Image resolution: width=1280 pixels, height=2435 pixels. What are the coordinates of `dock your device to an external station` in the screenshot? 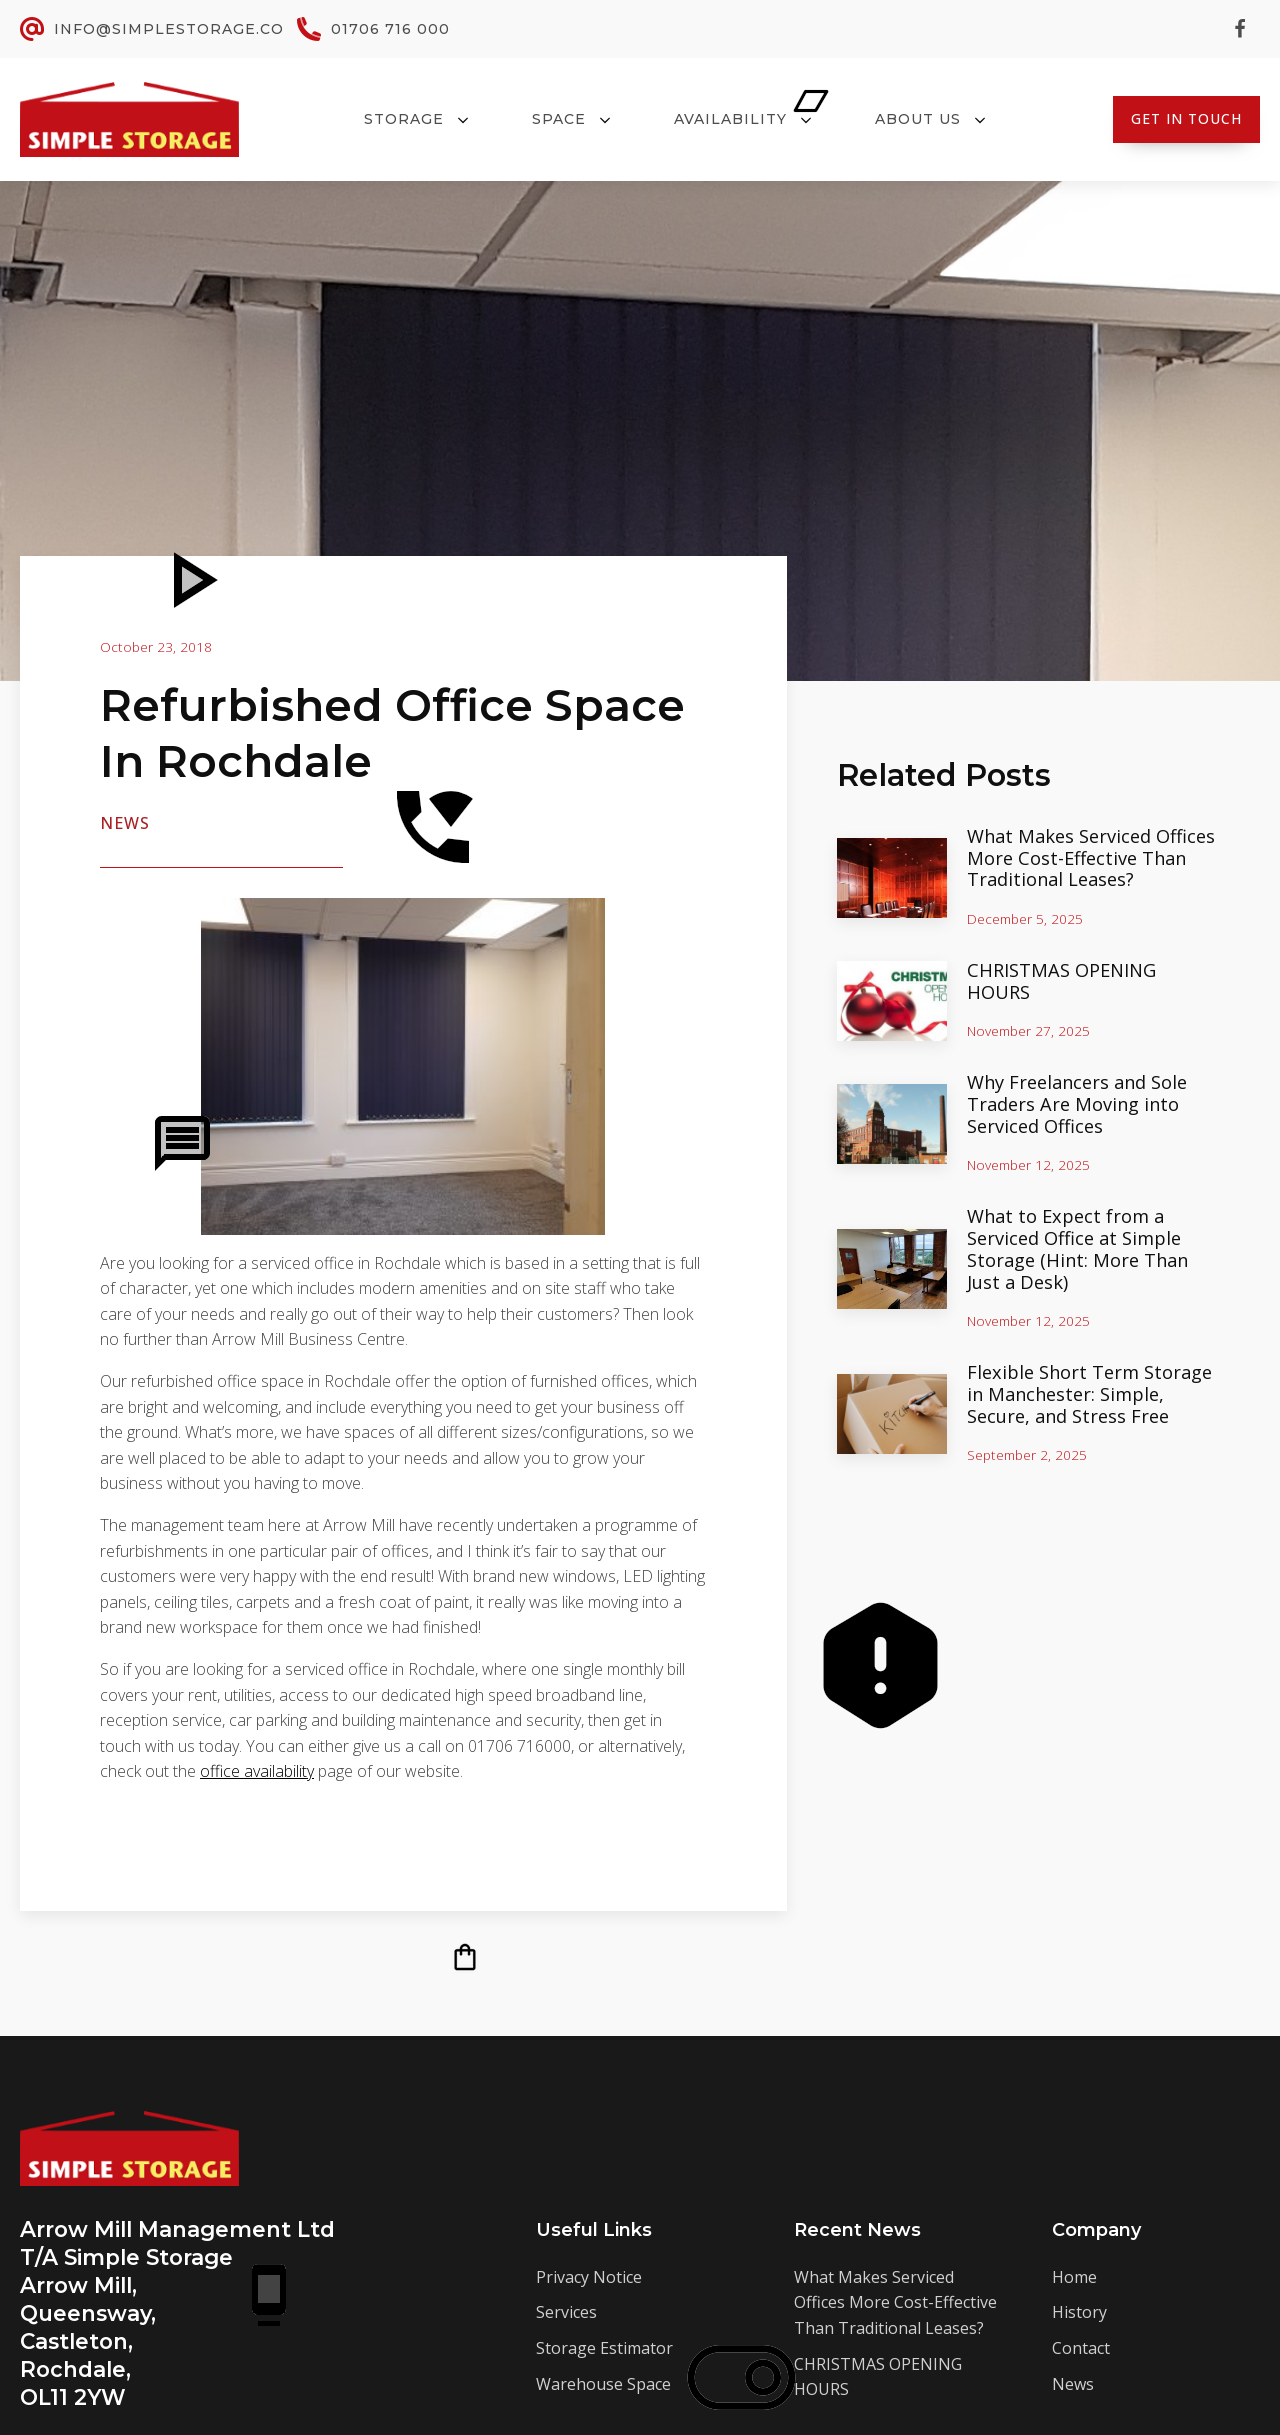 It's located at (269, 2295).